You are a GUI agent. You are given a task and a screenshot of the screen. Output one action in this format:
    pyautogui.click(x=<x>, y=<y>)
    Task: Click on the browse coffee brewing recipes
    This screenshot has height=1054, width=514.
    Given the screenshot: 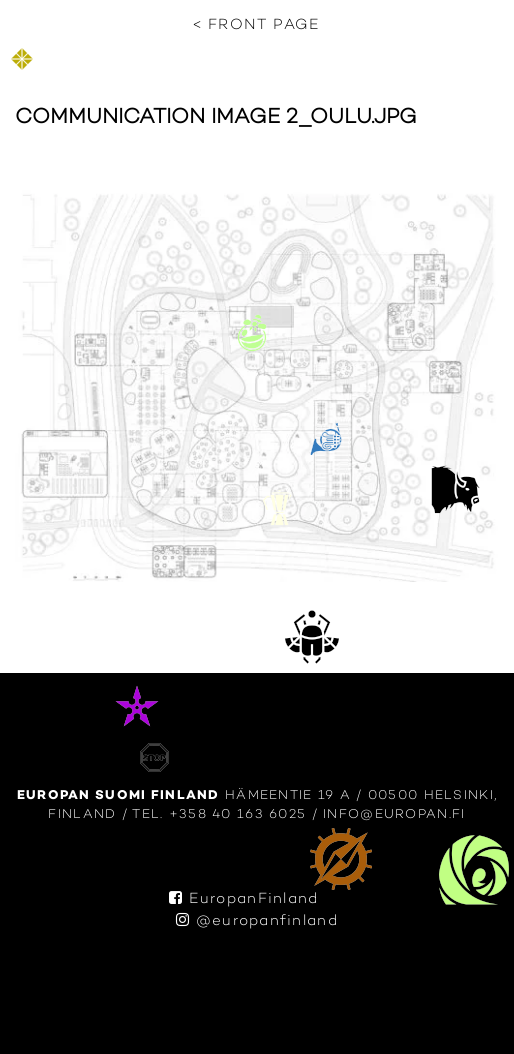 What is the action you would take?
    pyautogui.click(x=279, y=507)
    